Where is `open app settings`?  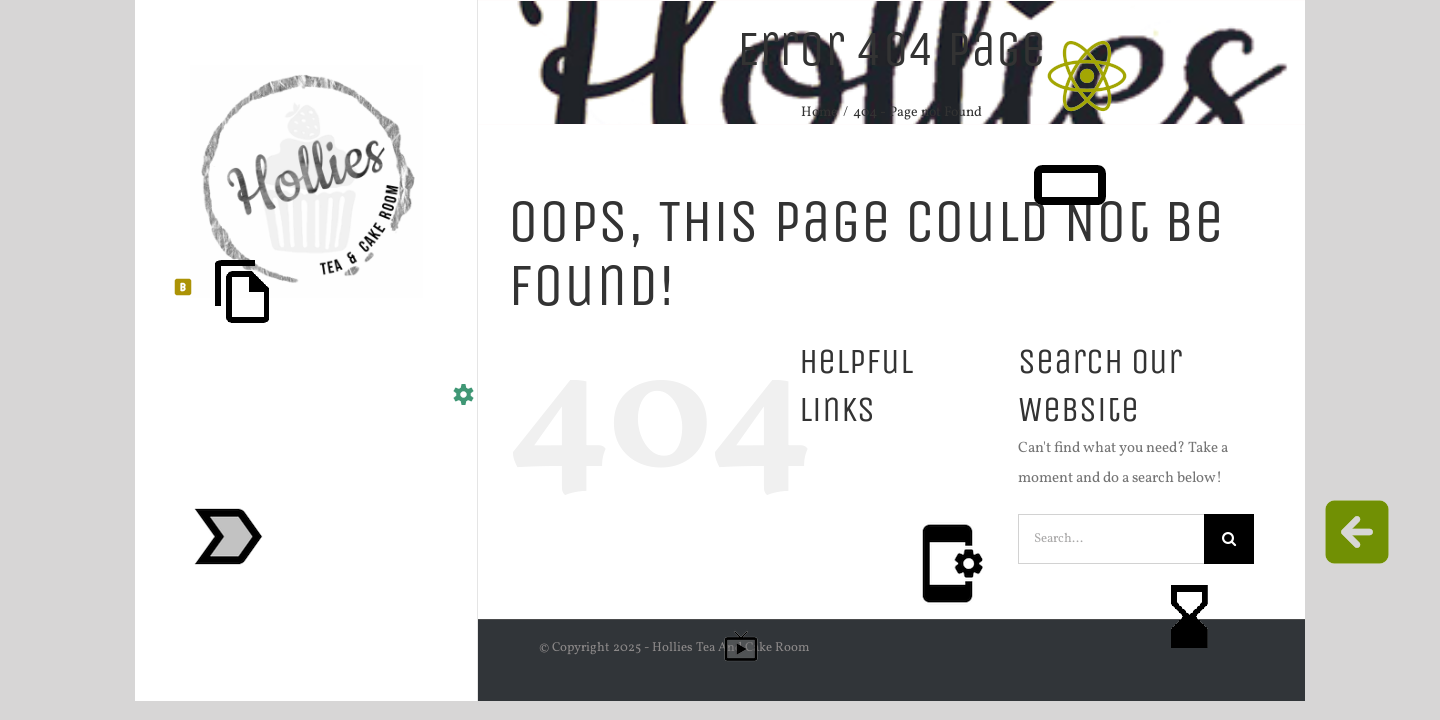 open app settings is located at coordinates (947, 563).